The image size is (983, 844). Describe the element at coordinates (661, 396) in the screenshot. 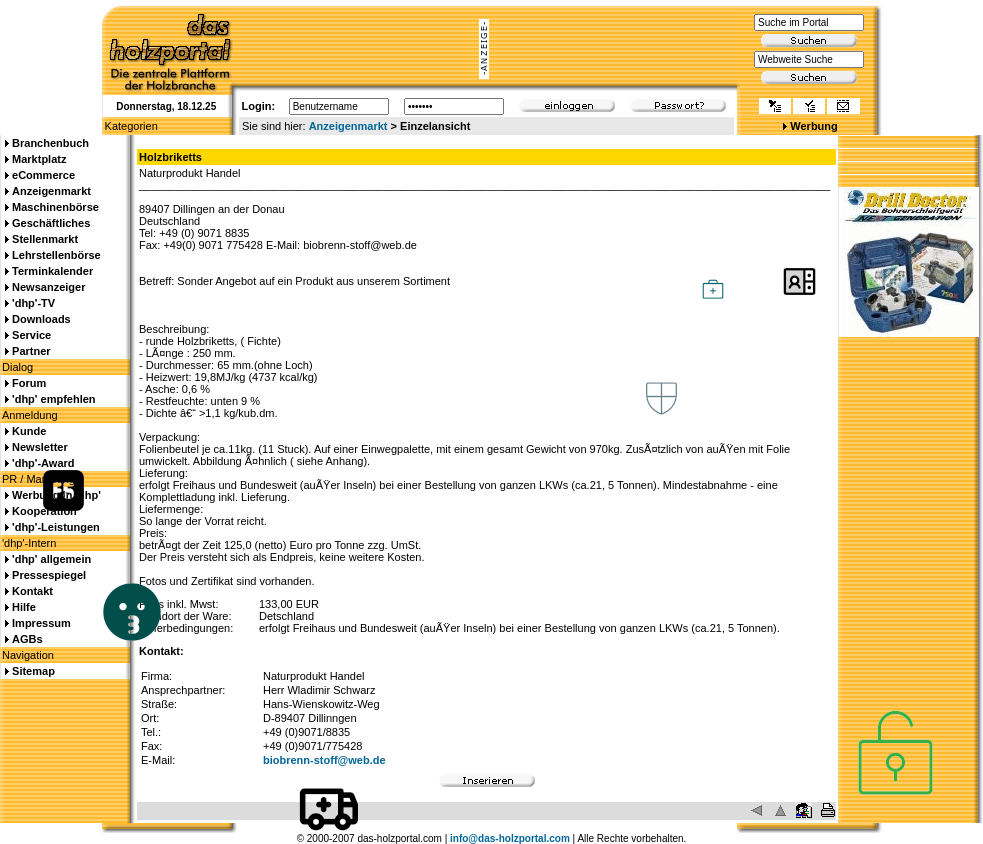

I see `view security or protection settings` at that location.